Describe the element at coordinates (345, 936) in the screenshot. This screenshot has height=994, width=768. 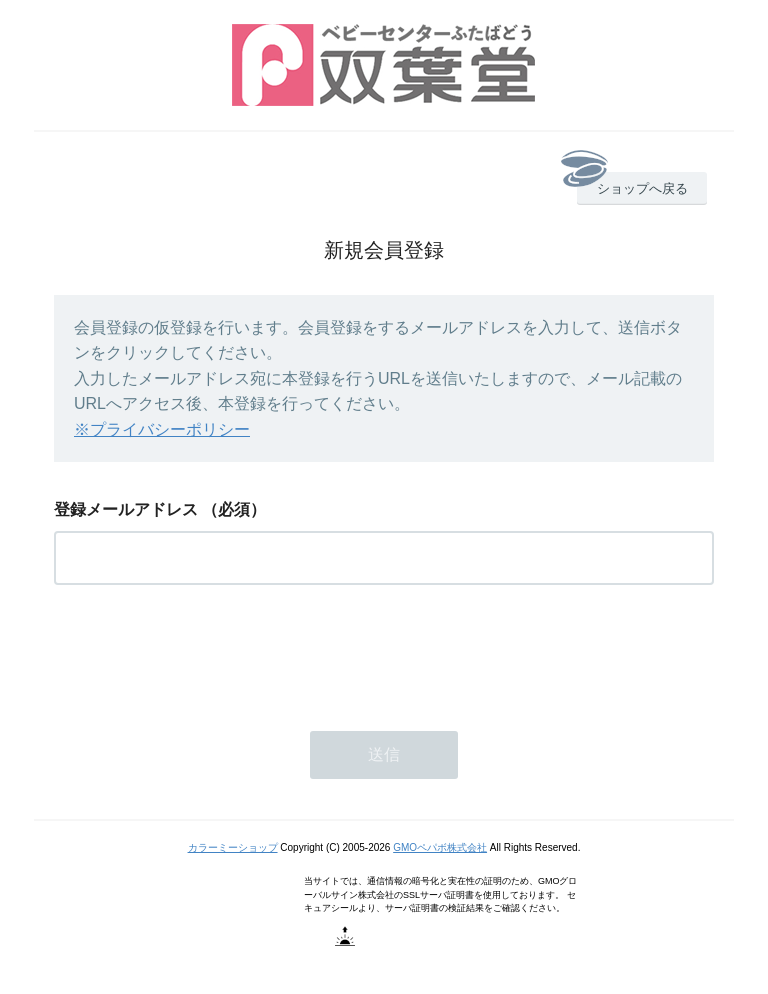
I see `indicates sunrise or morning time` at that location.